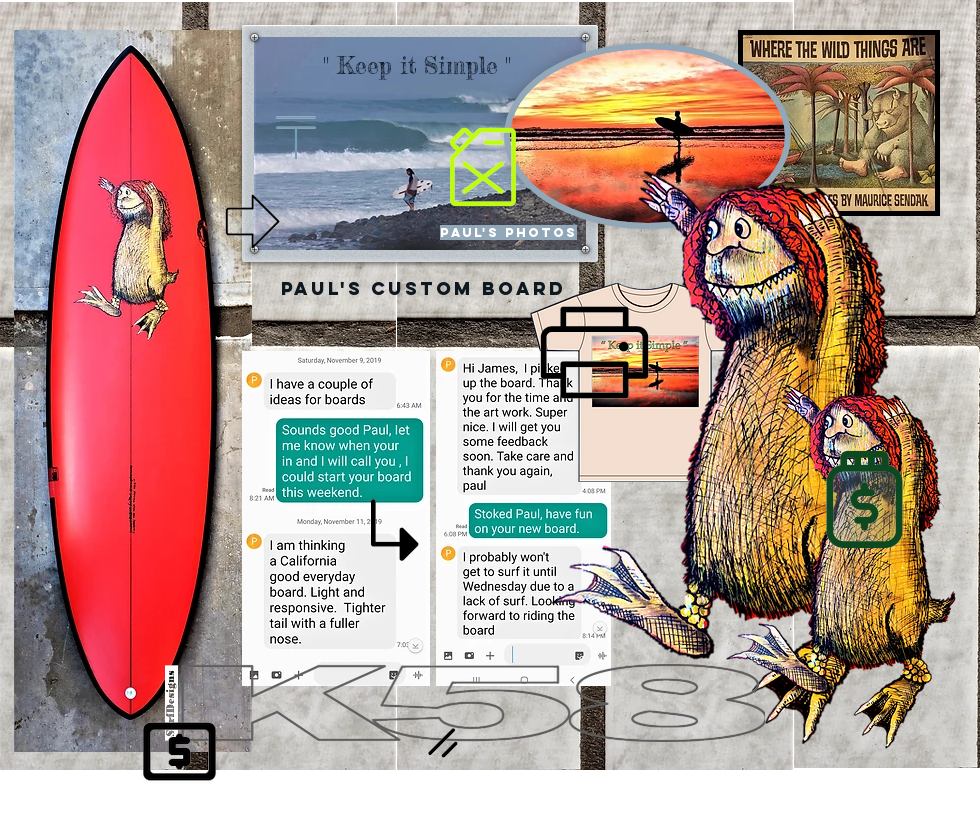 The width and height of the screenshot is (980, 835). What do you see at coordinates (594, 352) in the screenshot?
I see `print current document or page` at bounding box center [594, 352].